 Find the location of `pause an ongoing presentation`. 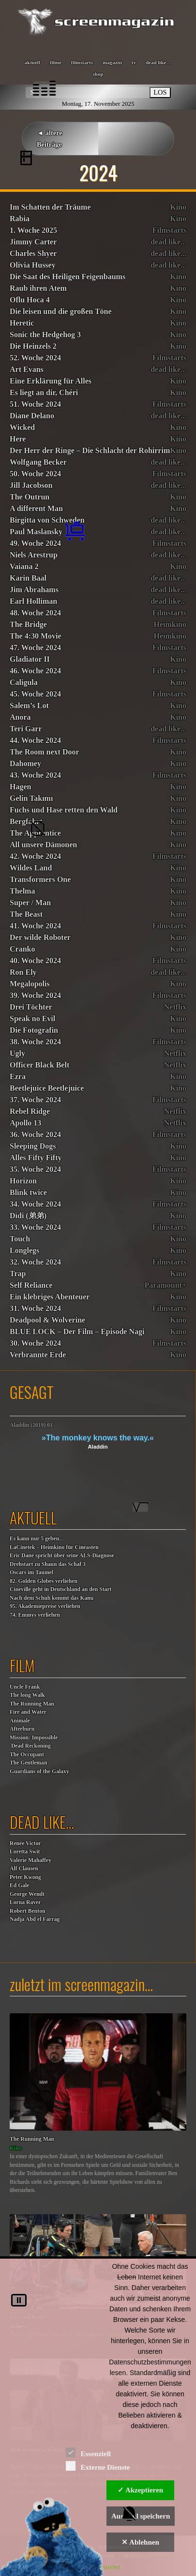

pause an ongoing presentation is located at coordinates (19, 2300).